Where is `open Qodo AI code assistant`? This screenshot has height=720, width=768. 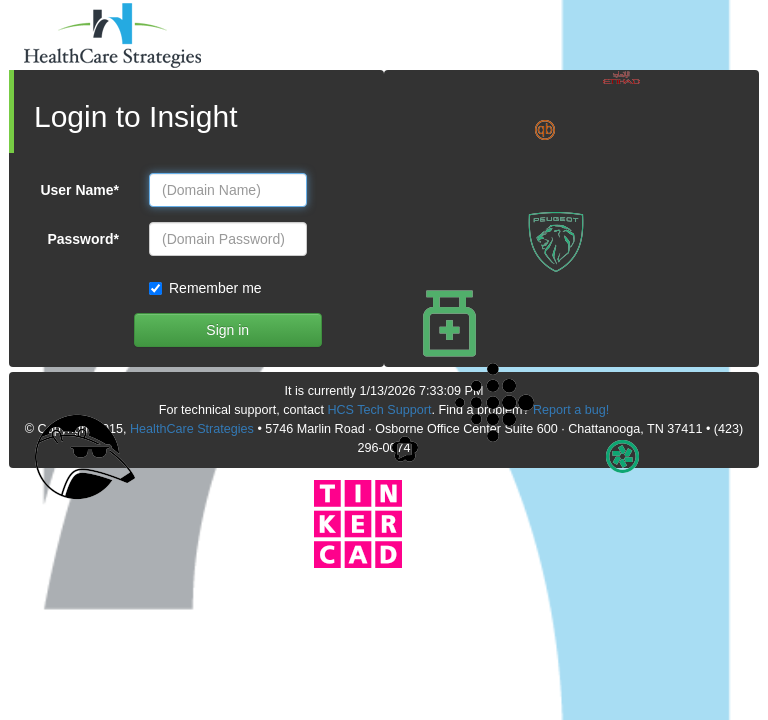 open Qodo AI code assistant is located at coordinates (85, 457).